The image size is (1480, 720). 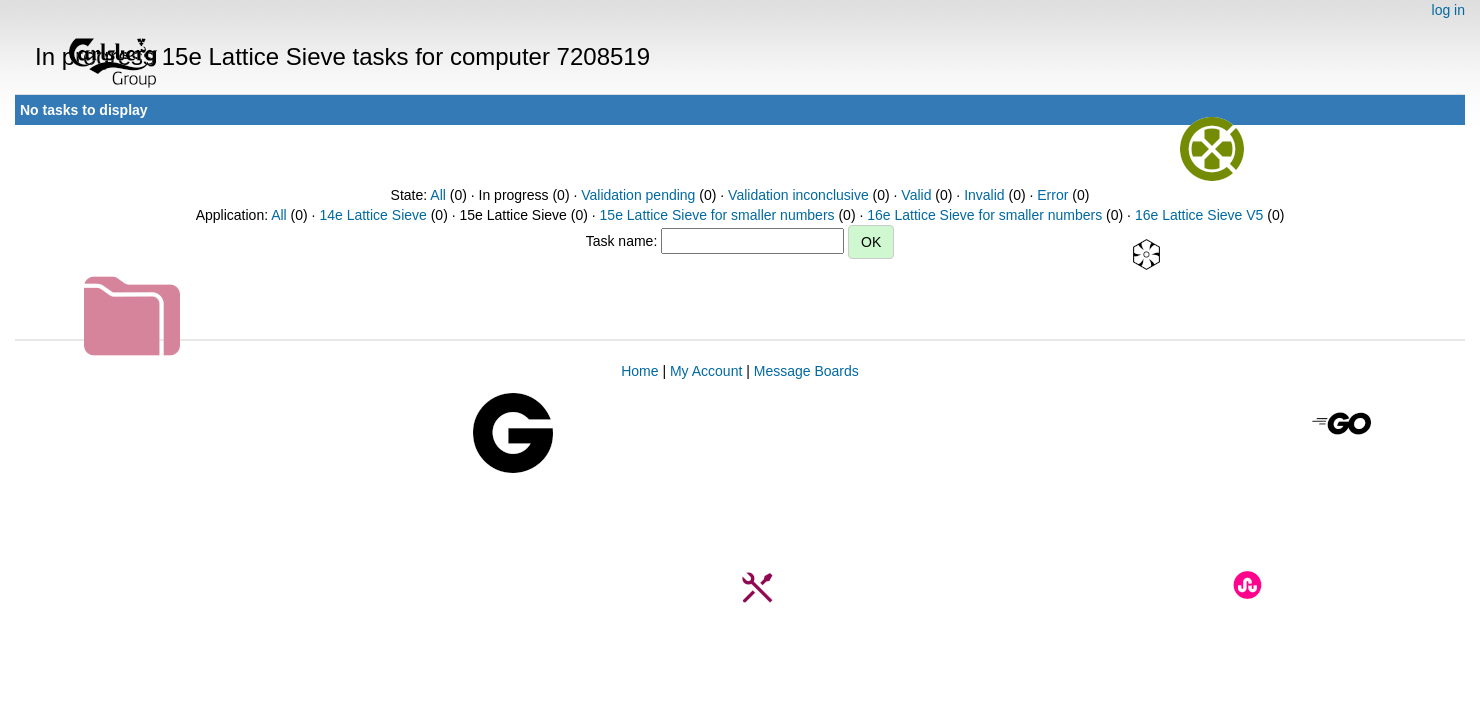 What do you see at coordinates (1212, 149) in the screenshot?
I see `visit opencritic website for game reviews` at bounding box center [1212, 149].